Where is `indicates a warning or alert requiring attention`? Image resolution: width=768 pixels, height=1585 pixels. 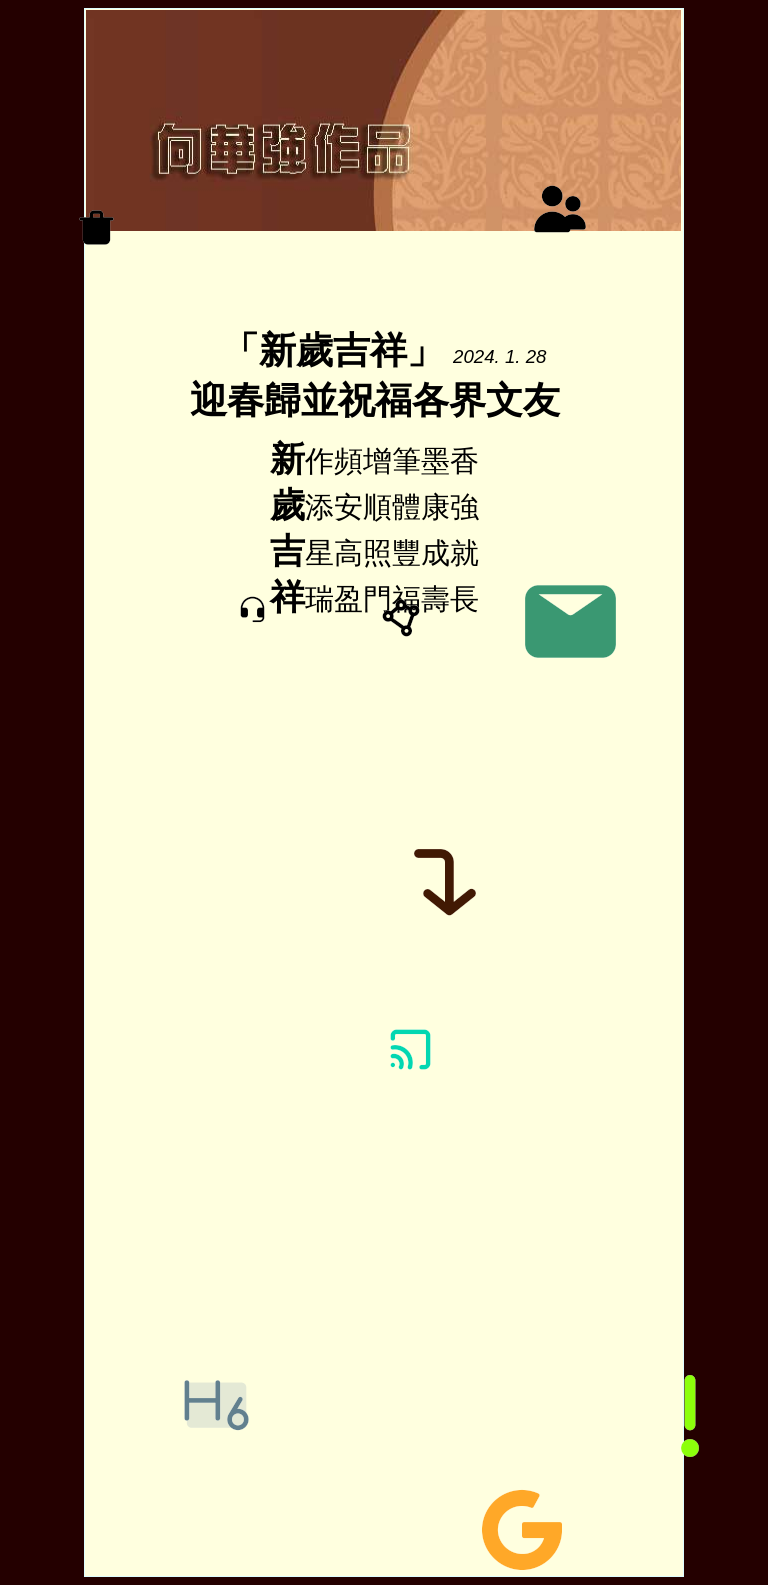 indicates a warning or alert requiring attention is located at coordinates (690, 1416).